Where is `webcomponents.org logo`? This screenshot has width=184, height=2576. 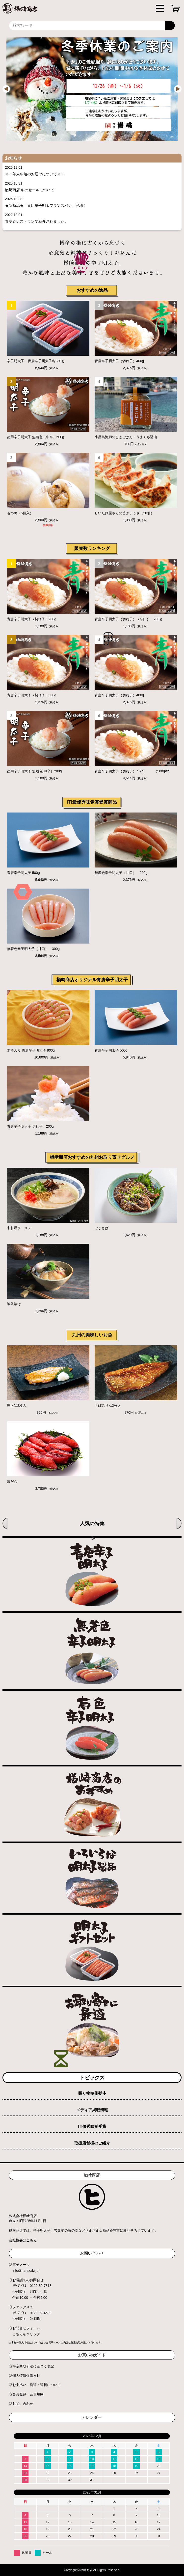 webcomponents.org logo is located at coordinates (23, 892).